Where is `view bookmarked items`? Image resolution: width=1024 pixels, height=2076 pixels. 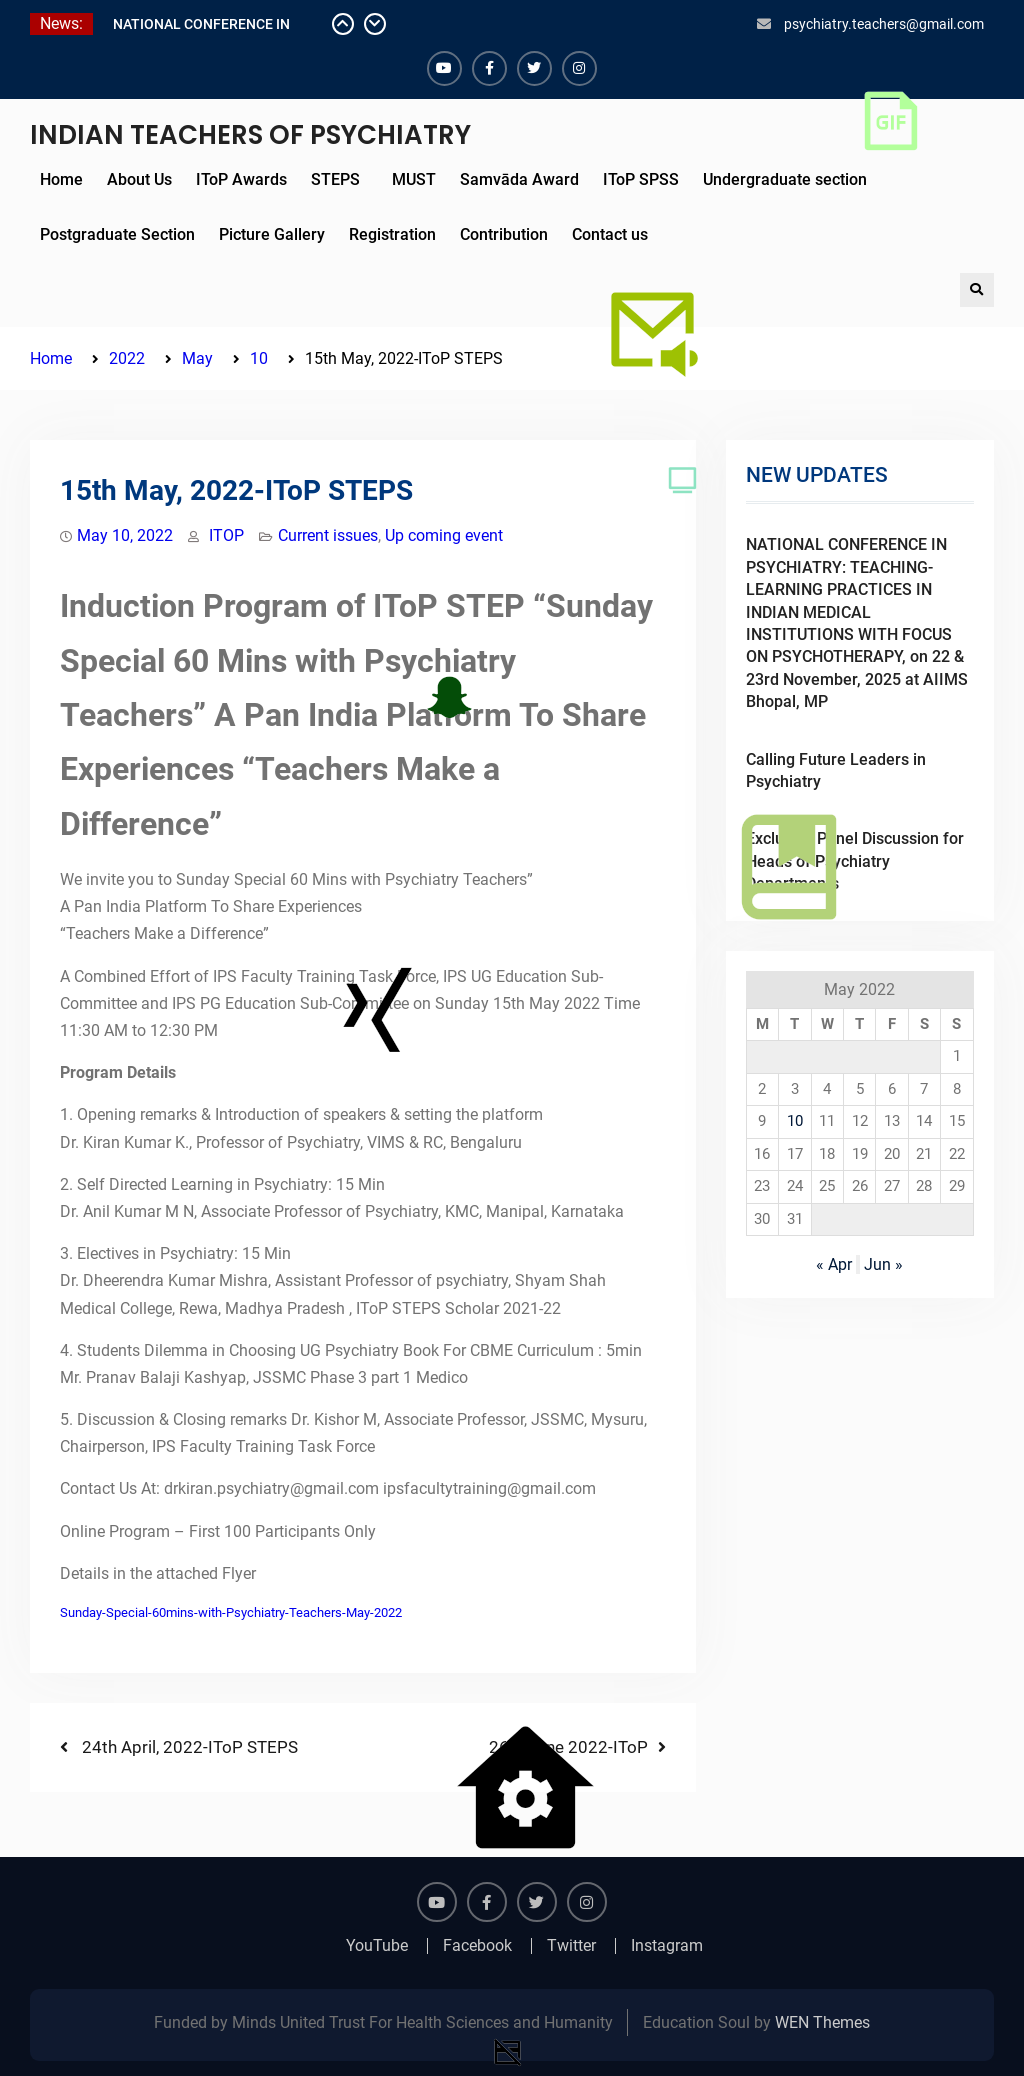 view bookmarked items is located at coordinates (789, 867).